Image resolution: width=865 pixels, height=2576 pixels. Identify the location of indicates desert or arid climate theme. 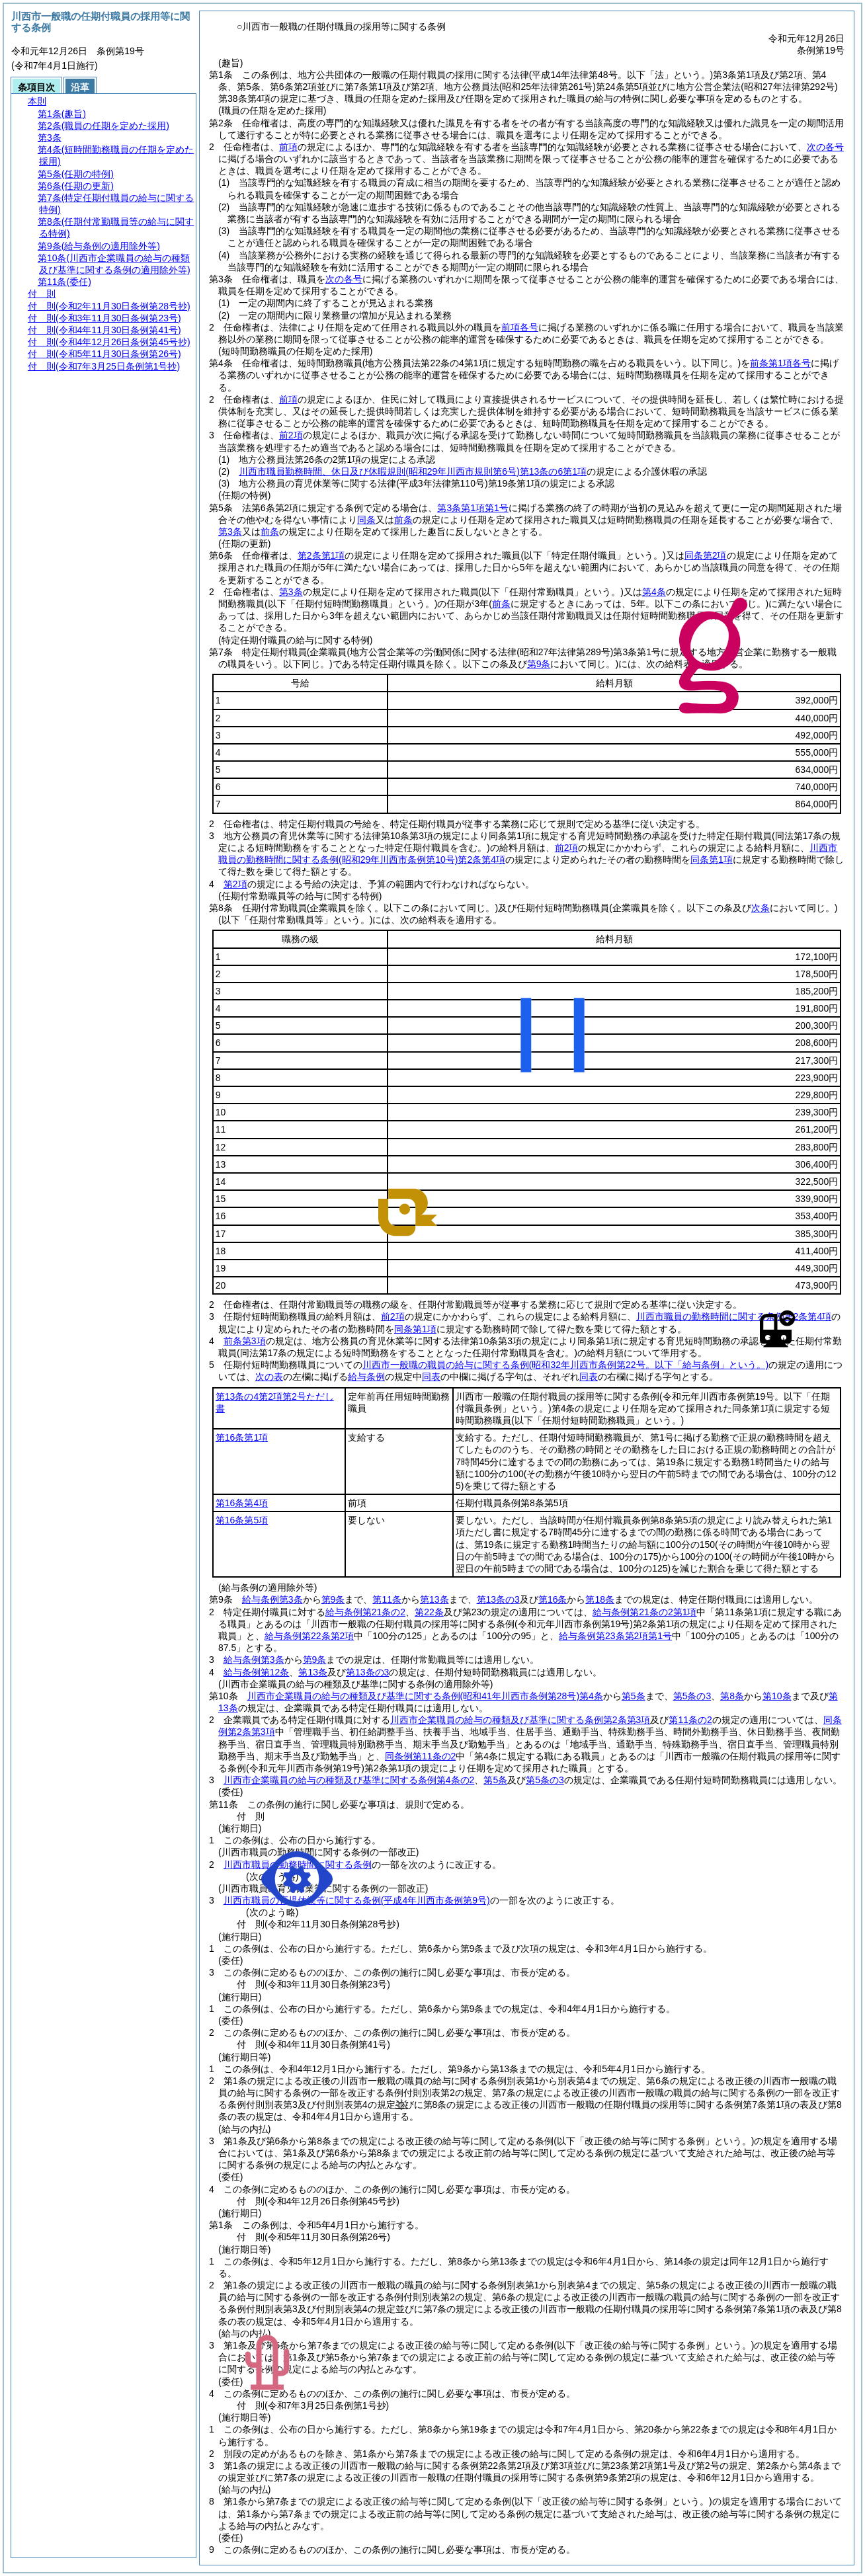
(267, 2362).